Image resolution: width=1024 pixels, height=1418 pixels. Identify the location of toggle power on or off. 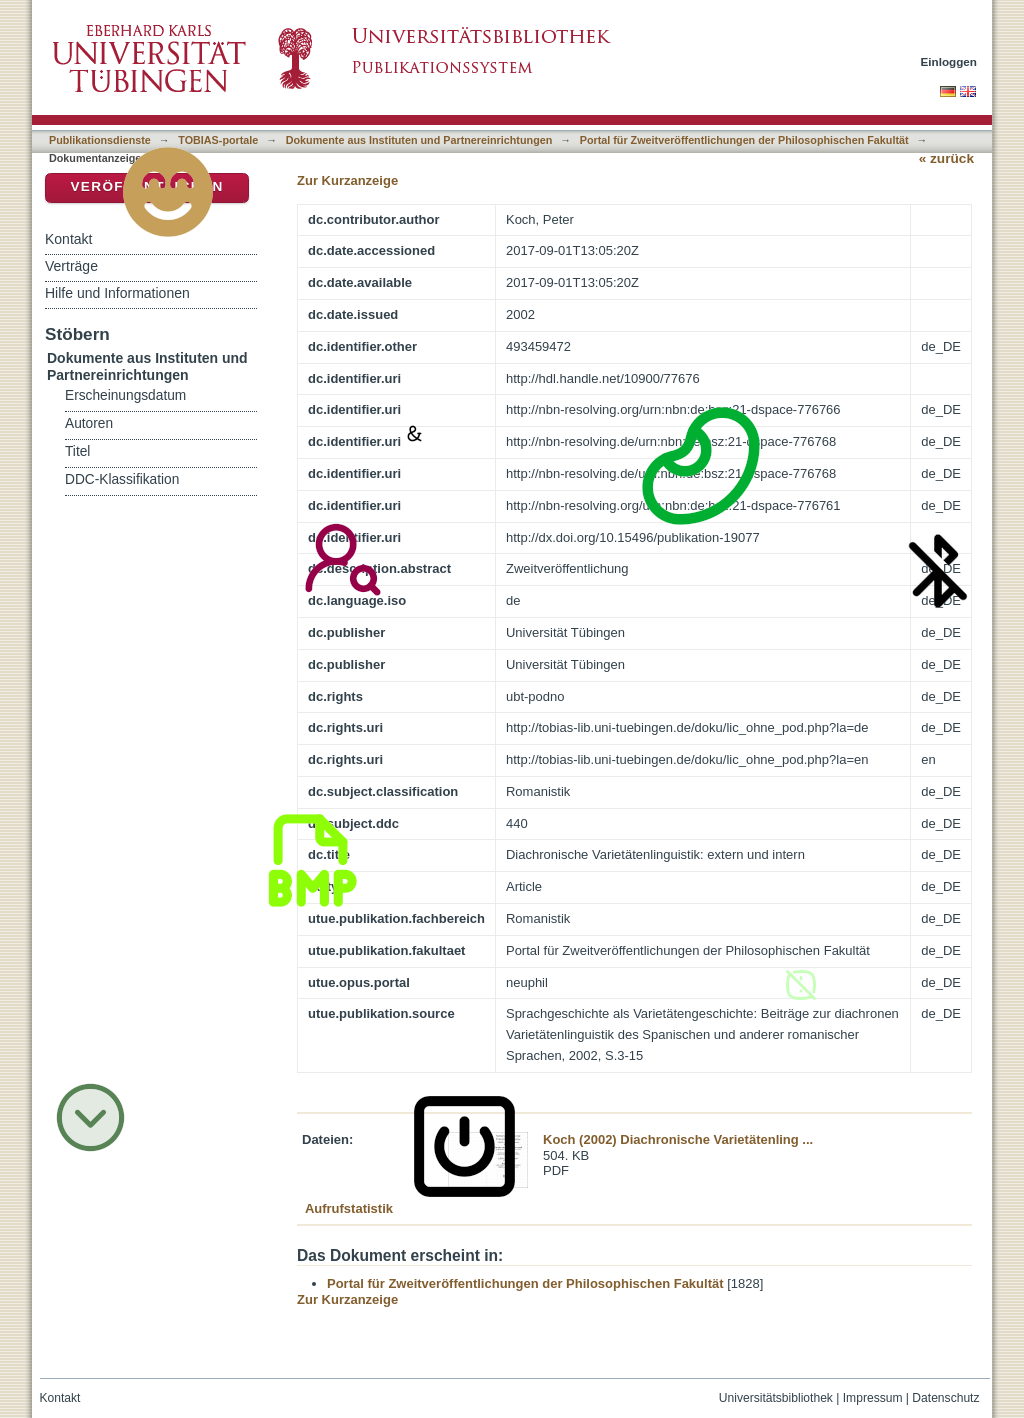
(464, 1146).